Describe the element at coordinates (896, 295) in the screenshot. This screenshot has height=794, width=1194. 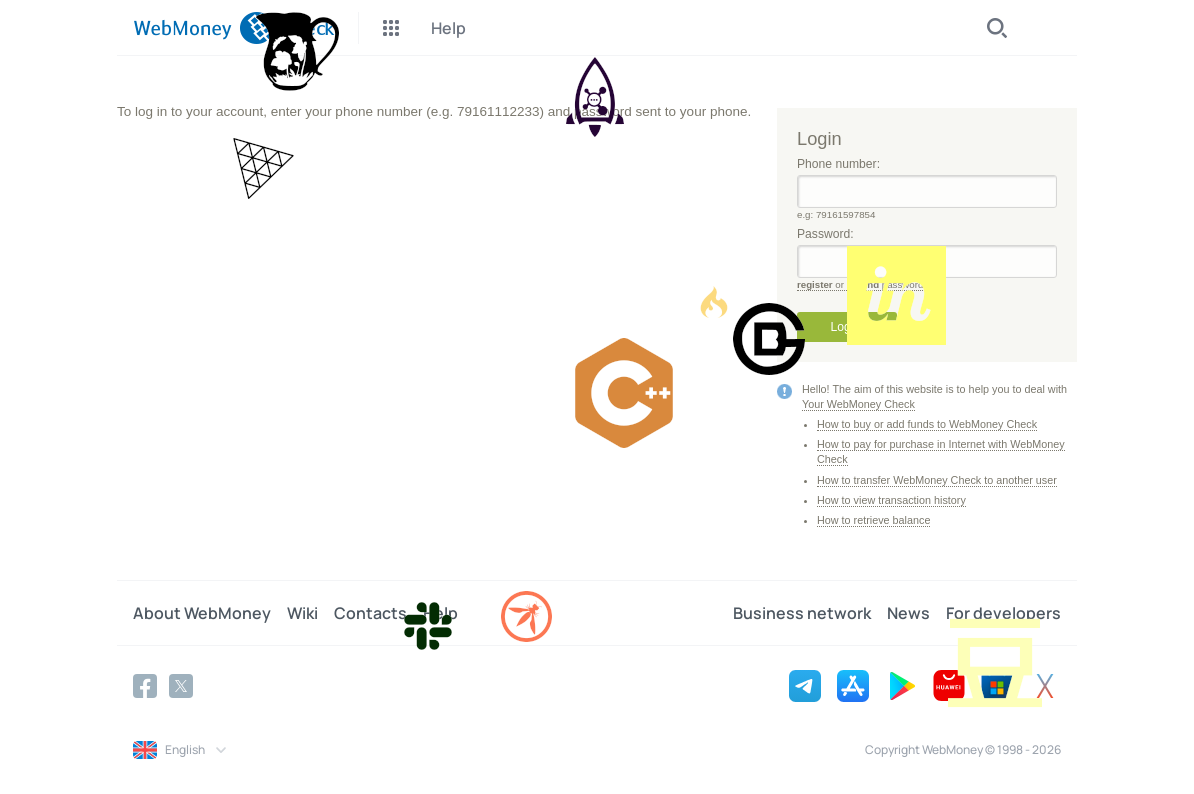
I see `open InVision app` at that location.